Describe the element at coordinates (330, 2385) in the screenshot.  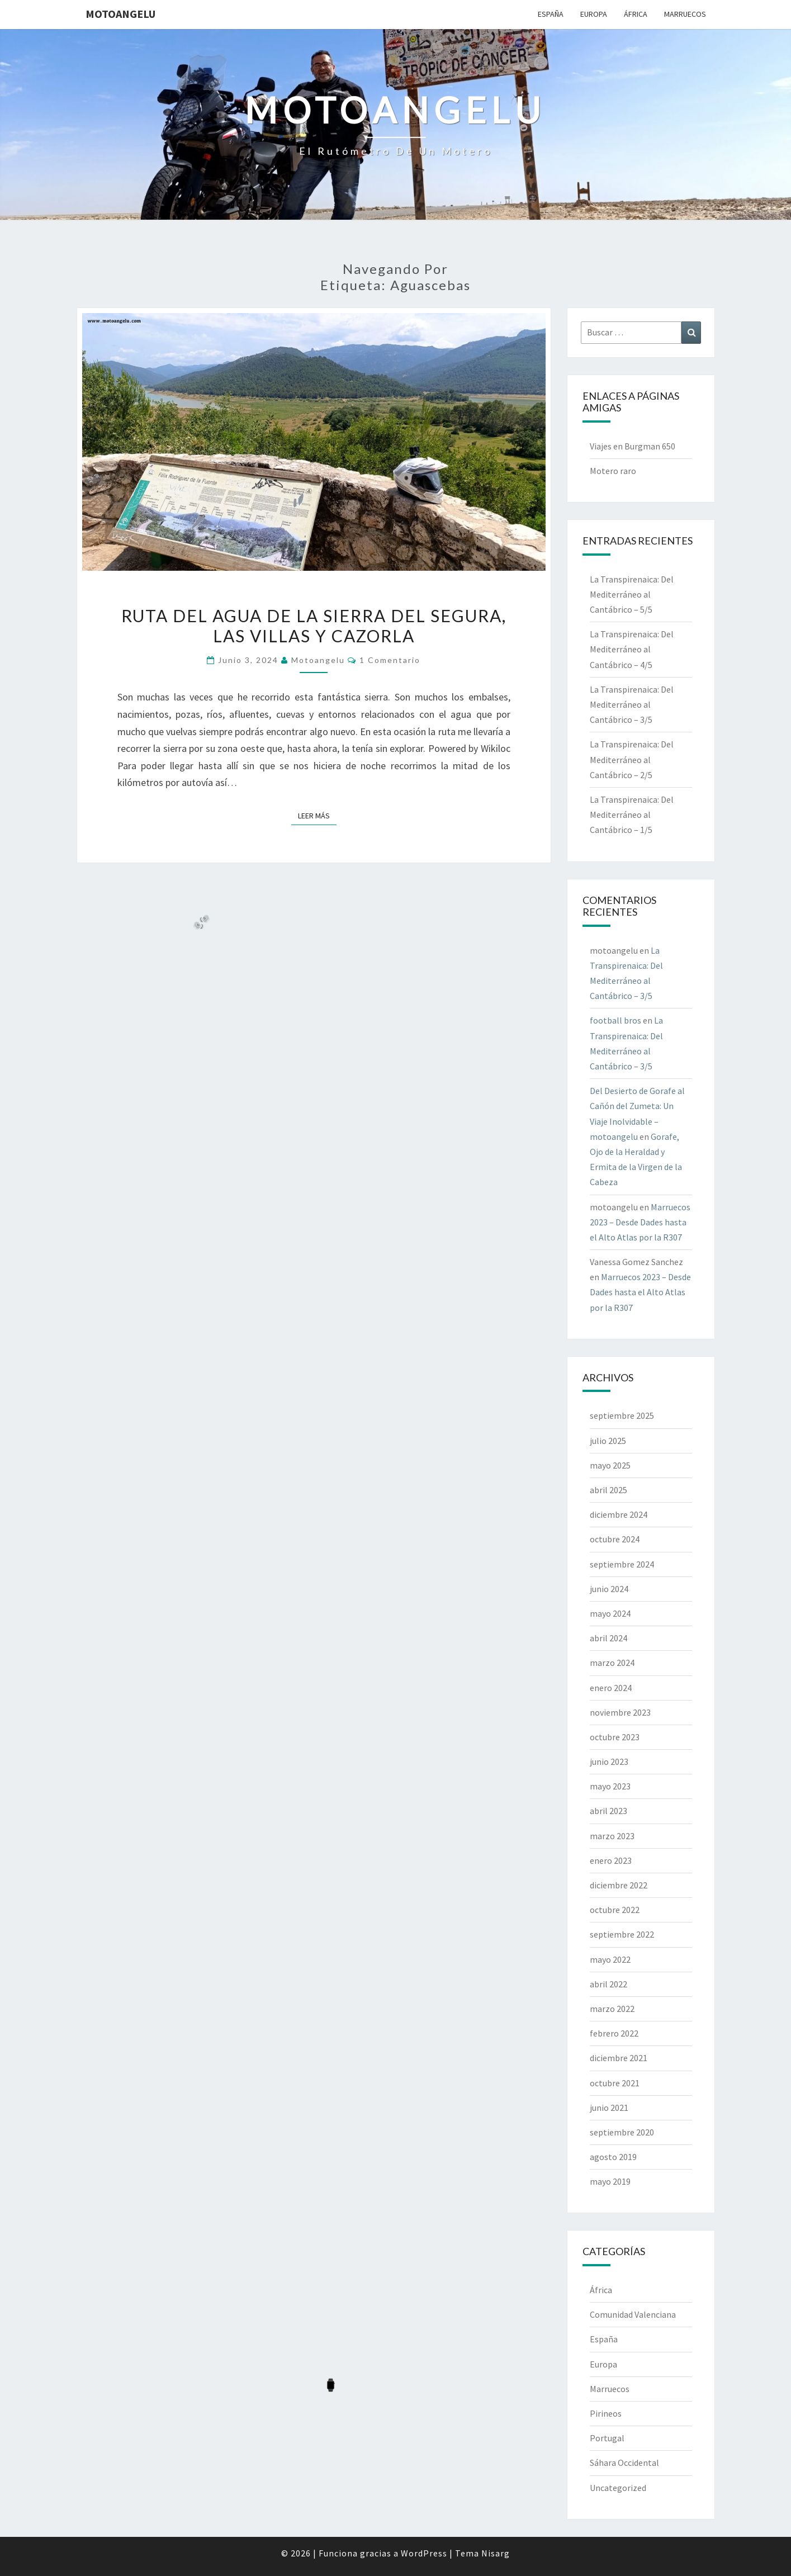
I see `apple watch series 6 device icon` at that location.